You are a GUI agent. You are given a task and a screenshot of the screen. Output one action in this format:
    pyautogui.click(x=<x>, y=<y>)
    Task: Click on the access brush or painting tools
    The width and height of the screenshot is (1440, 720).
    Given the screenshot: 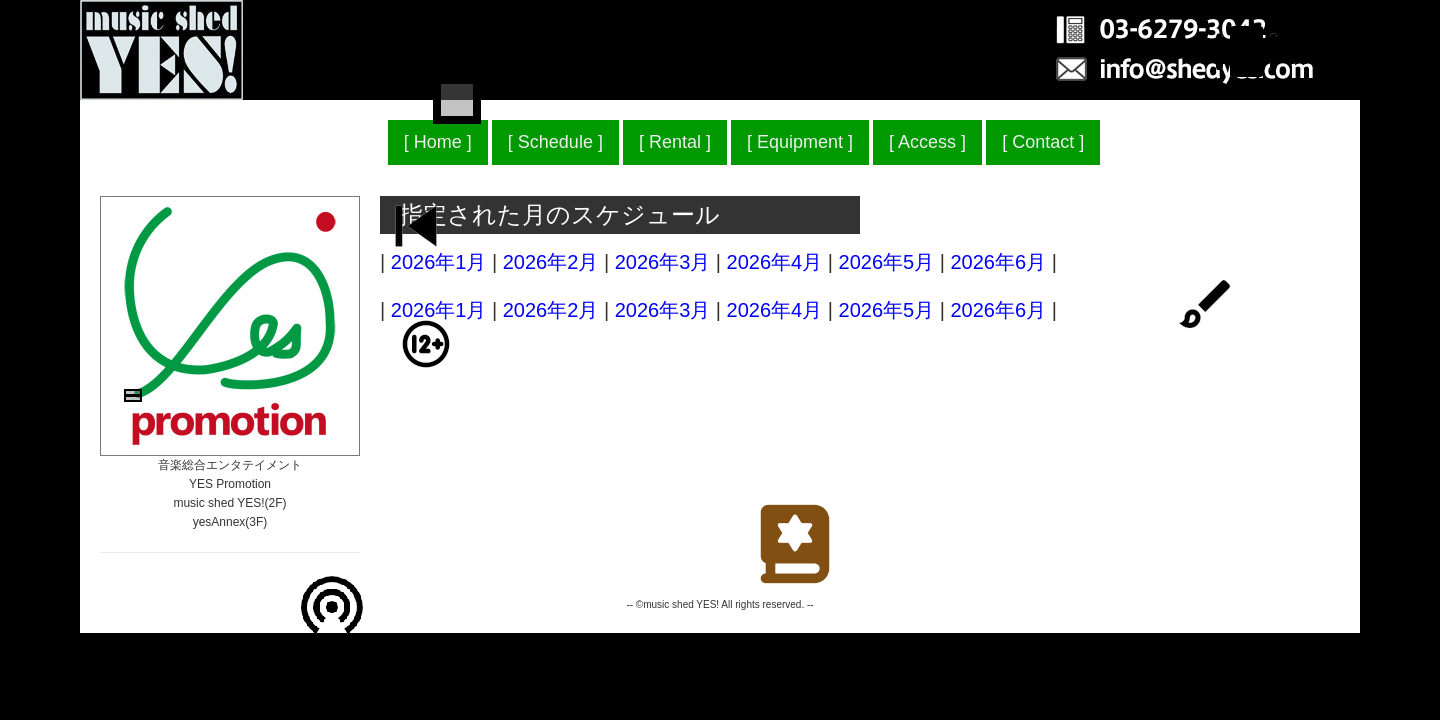 What is the action you would take?
    pyautogui.click(x=1206, y=304)
    